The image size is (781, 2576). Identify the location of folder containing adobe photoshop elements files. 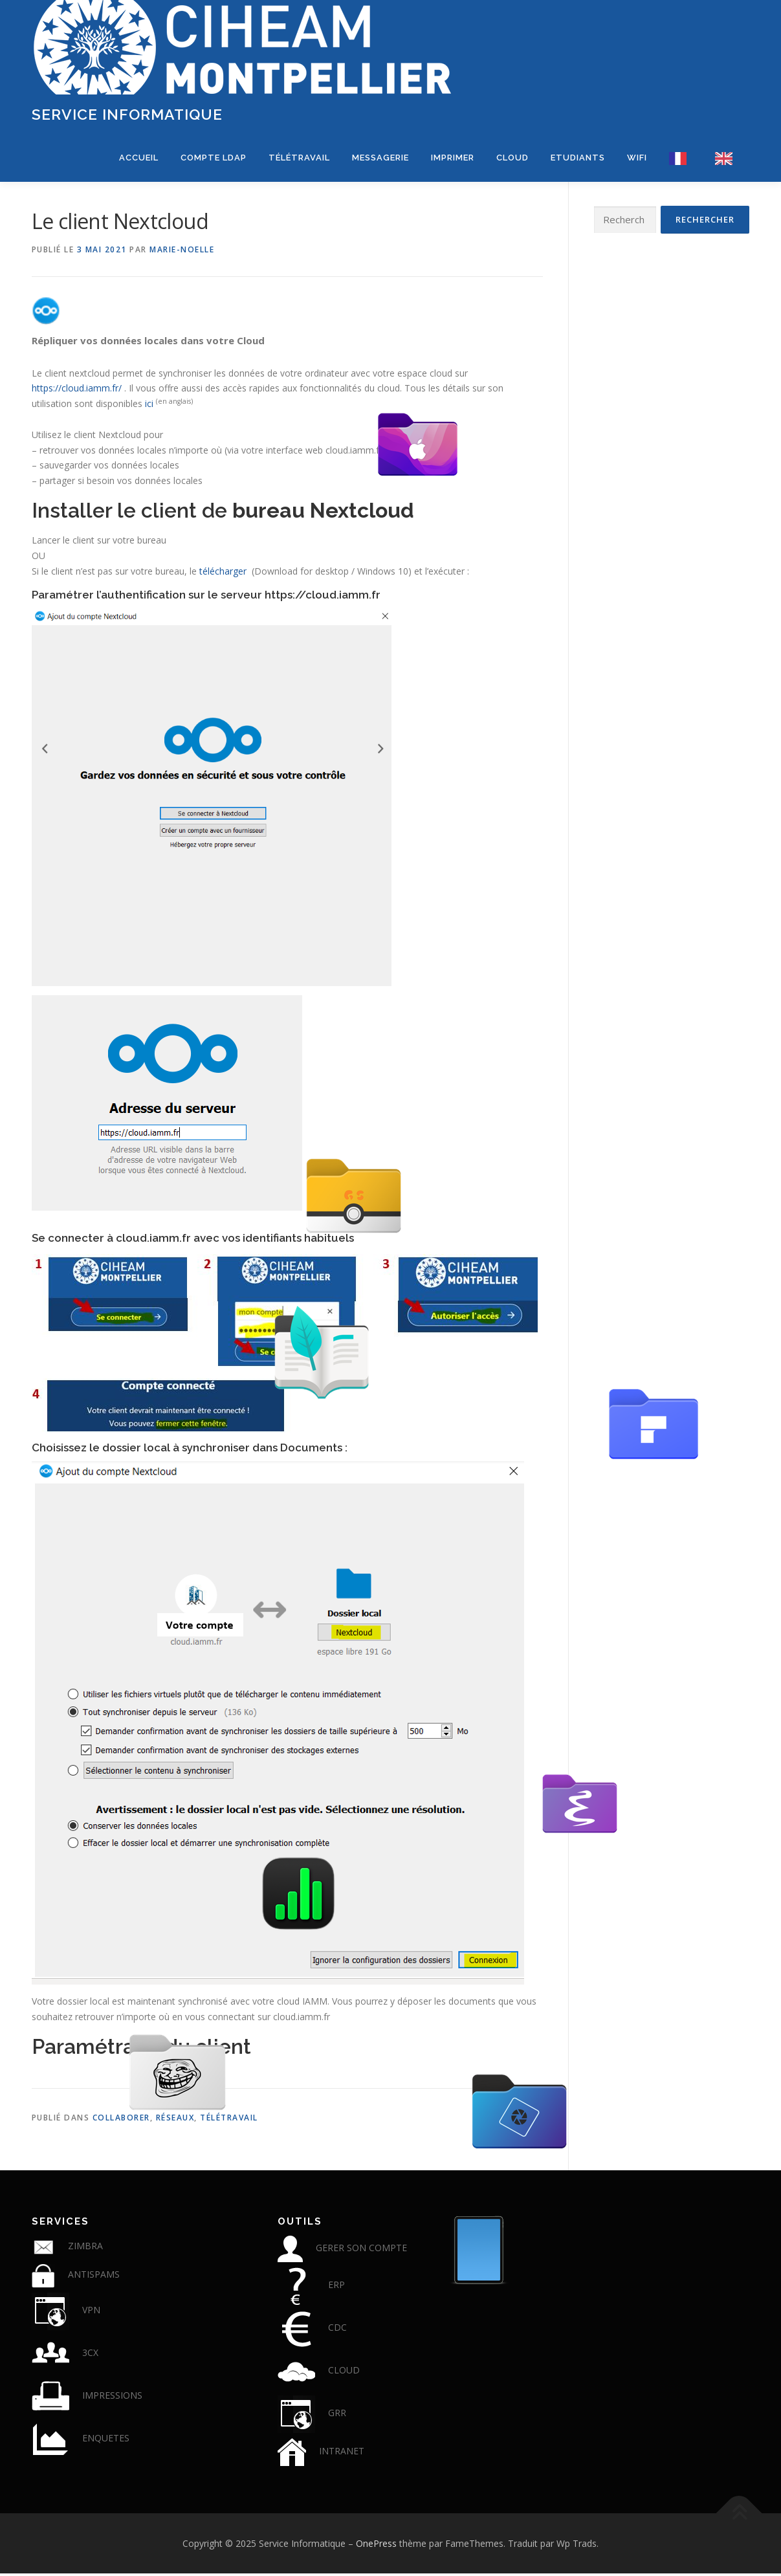
(519, 2114).